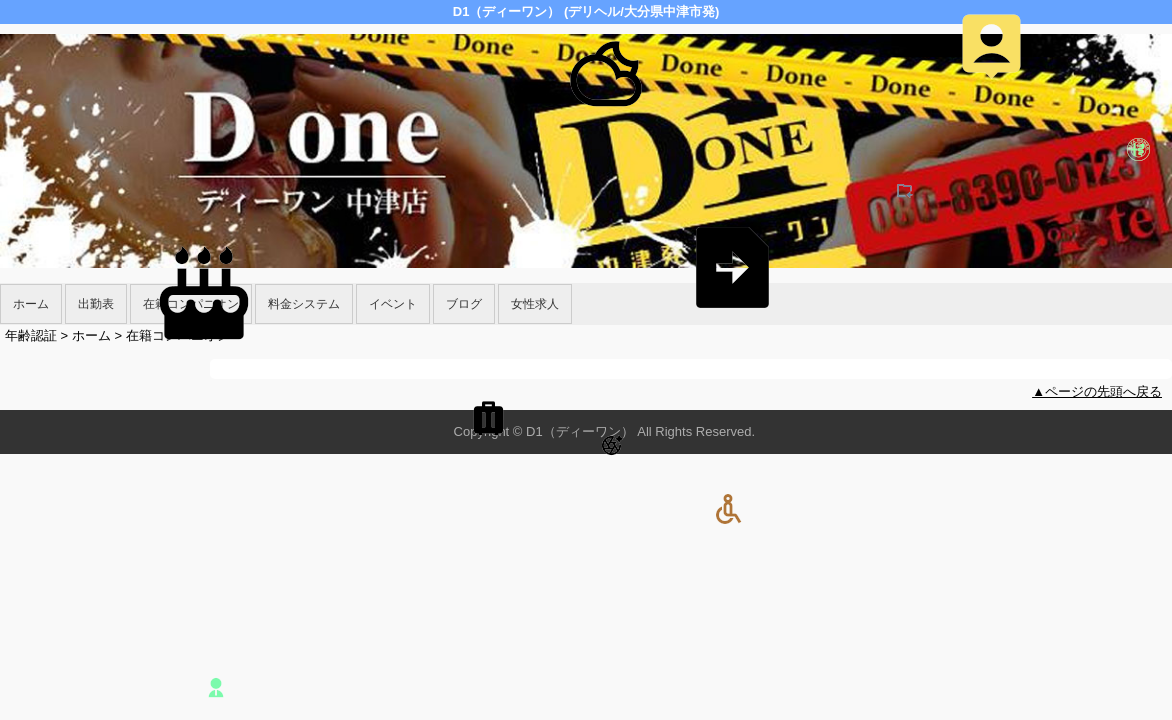 The image size is (1172, 720). I want to click on view your profile, so click(216, 688).